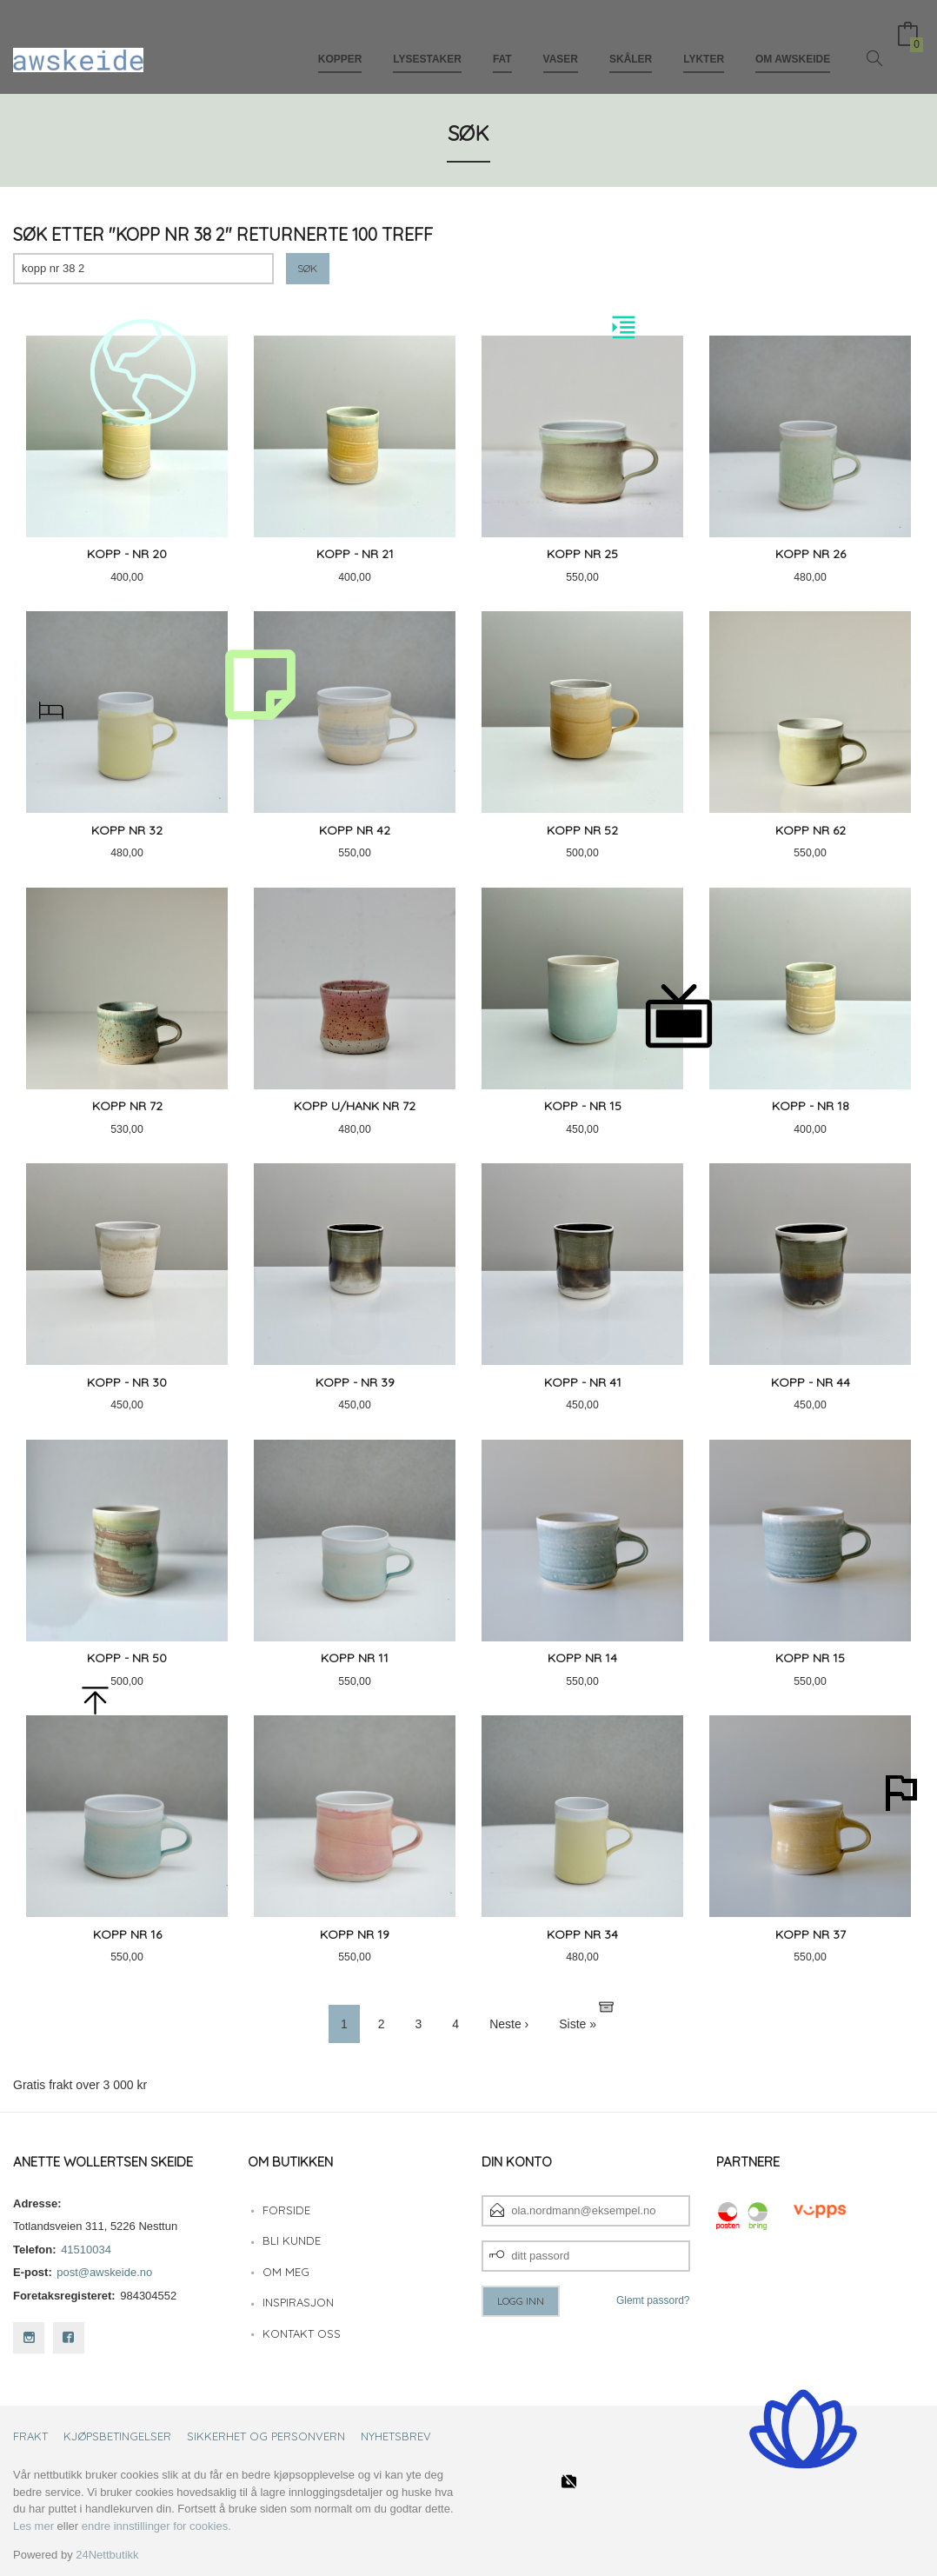 The image size is (937, 2576). What do you see at coordinates (95, 1700) in the screenshot?
I see `scroll to top of page` at bounding box center [95, 1700].